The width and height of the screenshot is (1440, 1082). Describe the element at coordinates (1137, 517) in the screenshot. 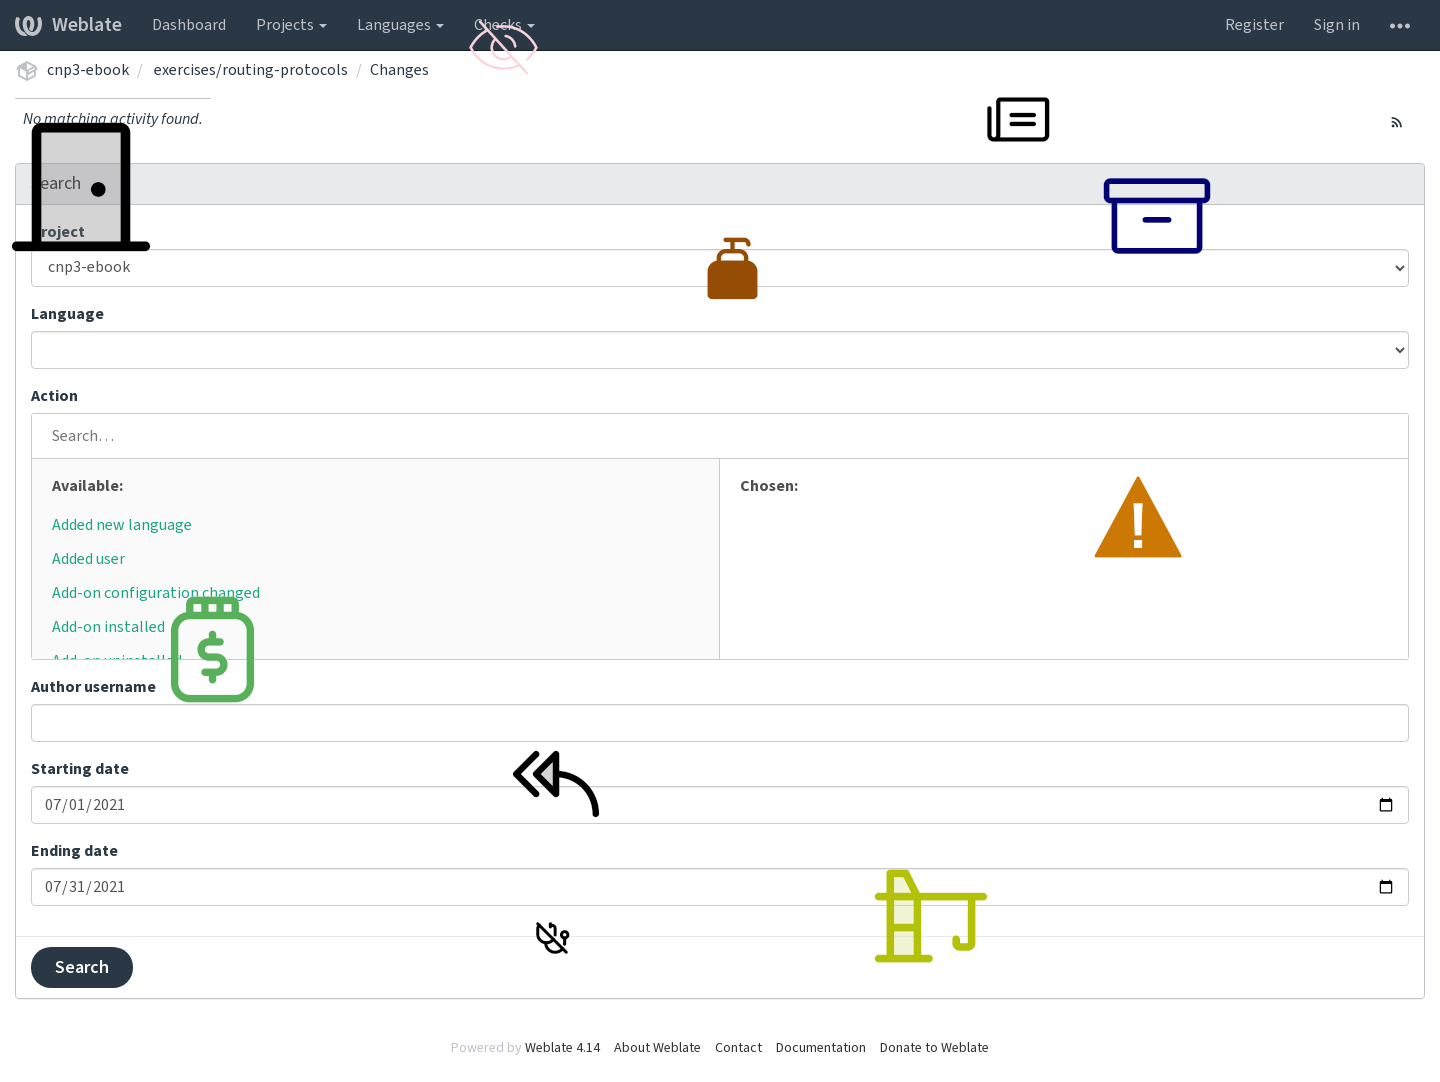

I see `indicates a warning or alert condition` at that location.